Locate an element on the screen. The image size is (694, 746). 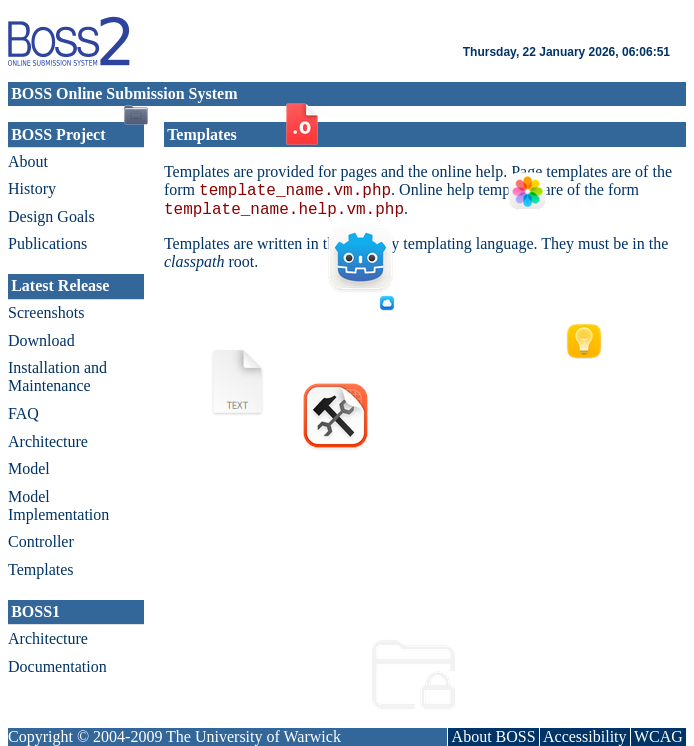
open pdf mix tool app is located at coordinates (335, 415).